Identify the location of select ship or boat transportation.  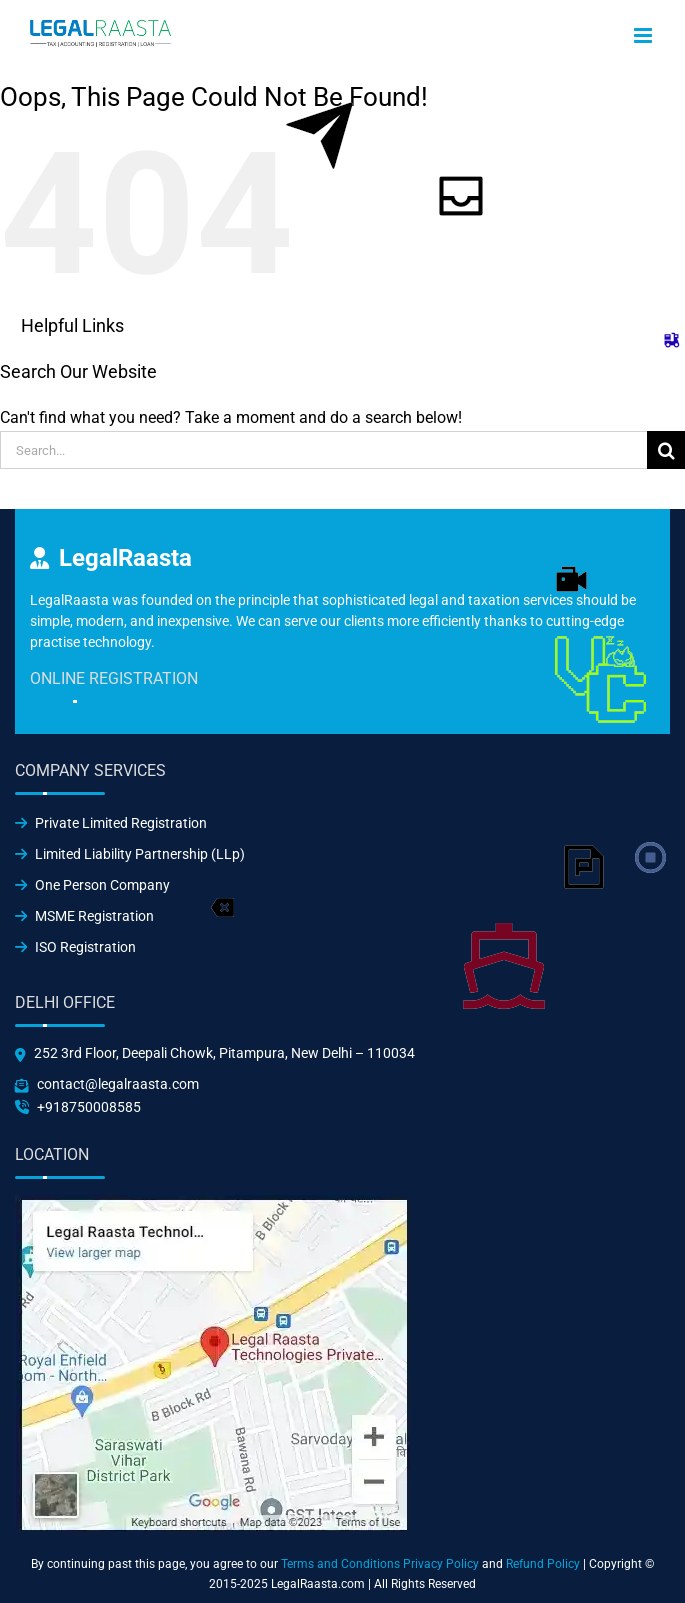
(504, 968).